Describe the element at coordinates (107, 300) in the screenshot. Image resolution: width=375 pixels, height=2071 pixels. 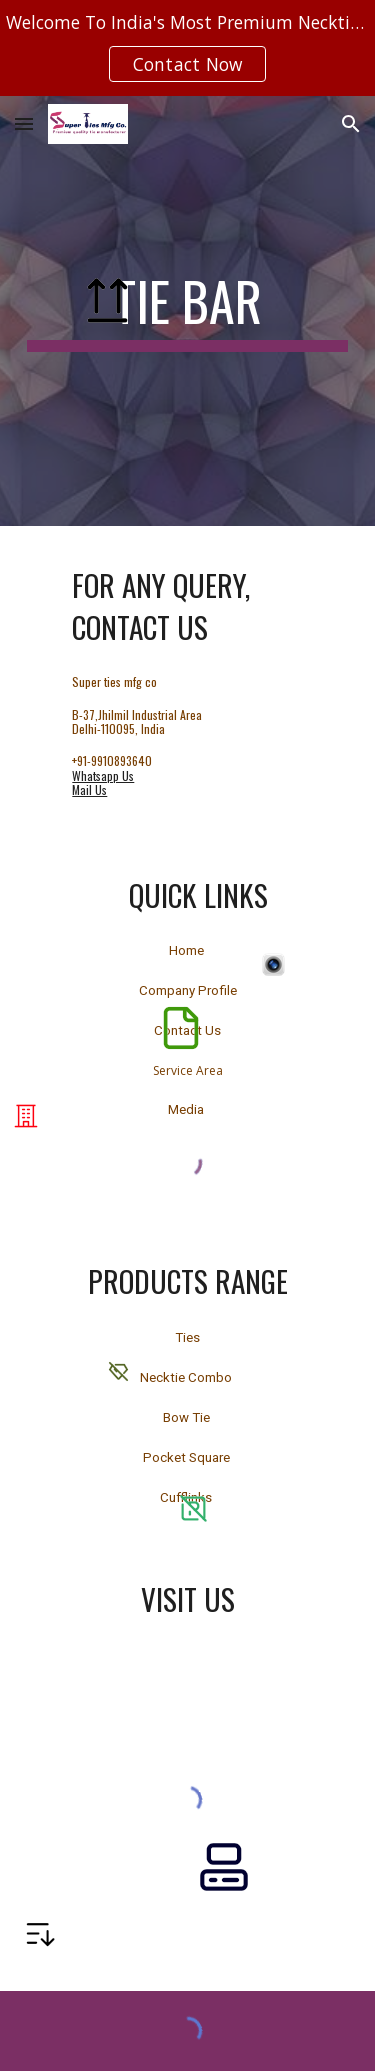
I see `upload multiple files` at that location.